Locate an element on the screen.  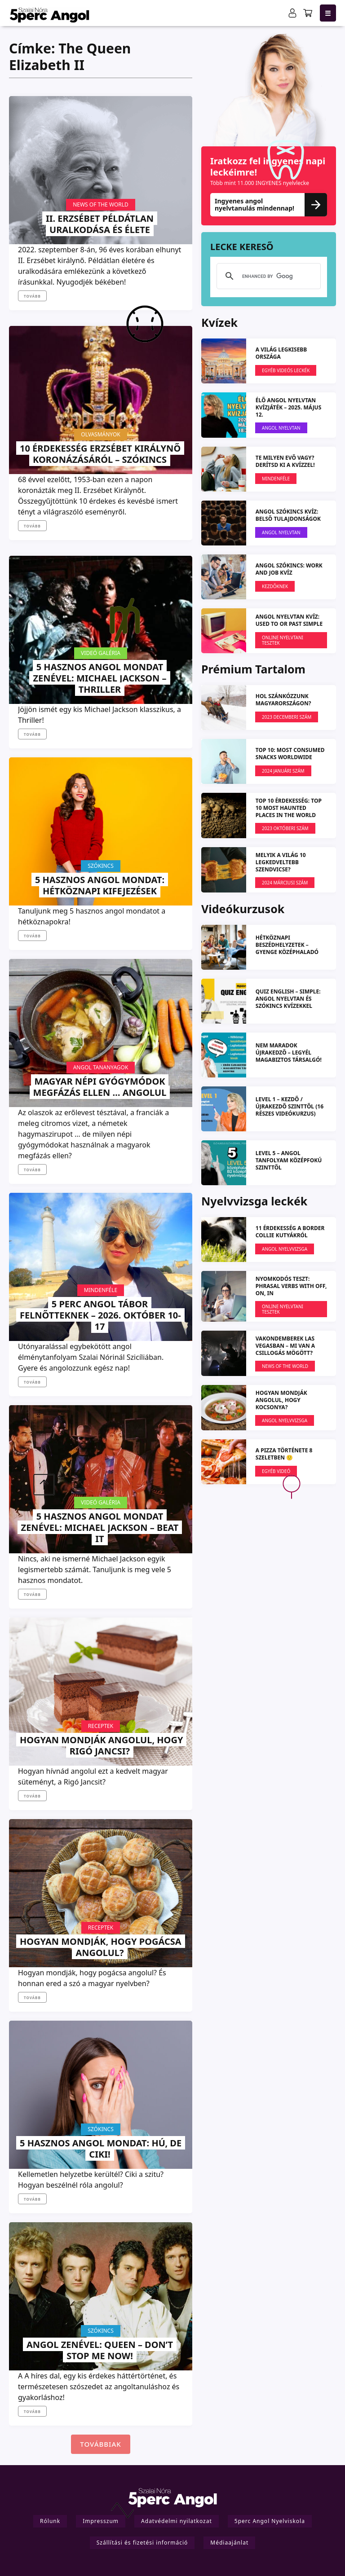
upload a file or document is located at coordinates (44, 1485).